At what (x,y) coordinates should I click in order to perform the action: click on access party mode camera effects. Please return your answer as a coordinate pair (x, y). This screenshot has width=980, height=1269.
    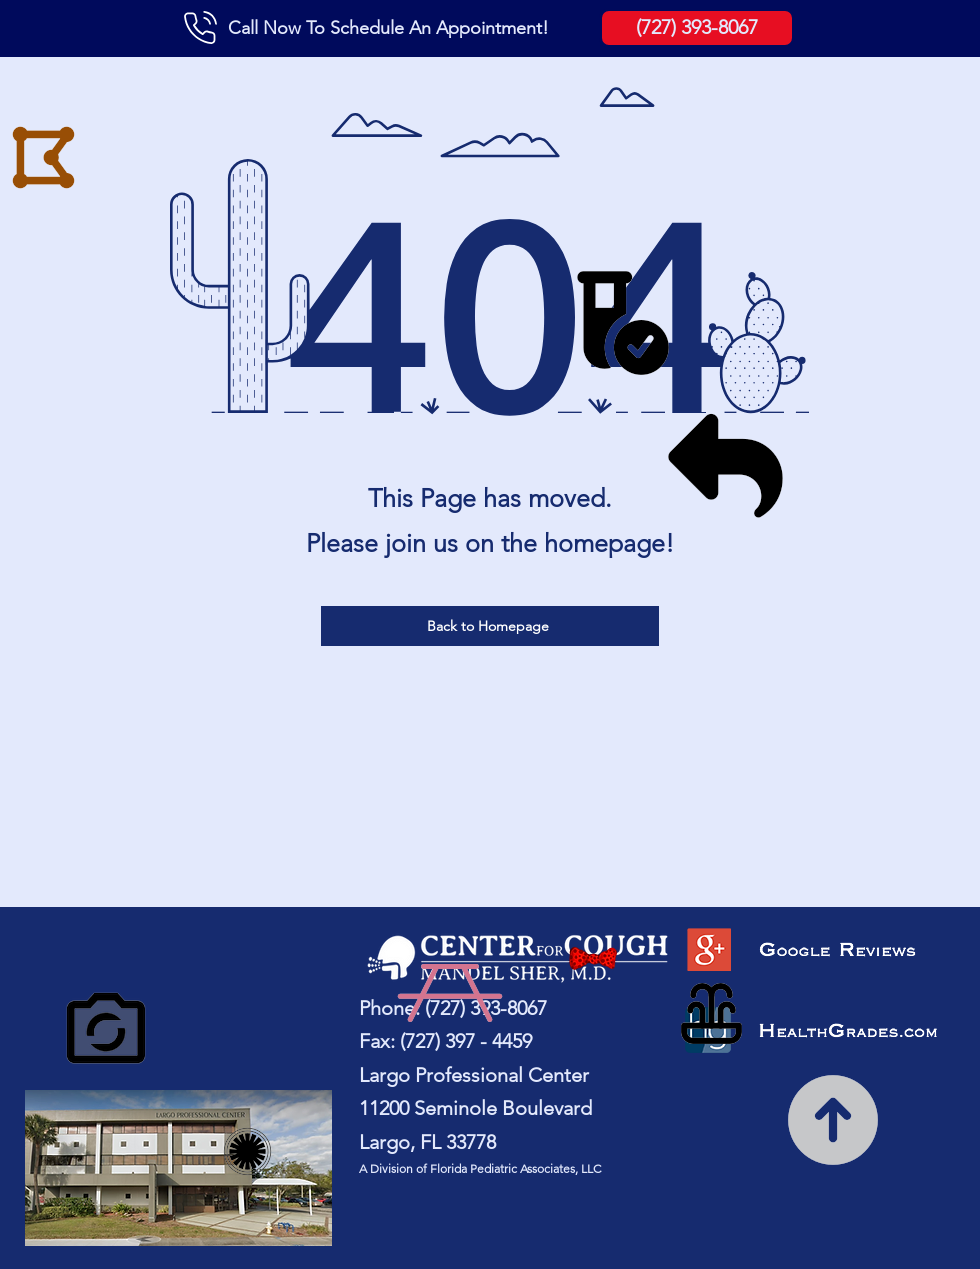
    Looking at the image, I should click on (106, 1032).